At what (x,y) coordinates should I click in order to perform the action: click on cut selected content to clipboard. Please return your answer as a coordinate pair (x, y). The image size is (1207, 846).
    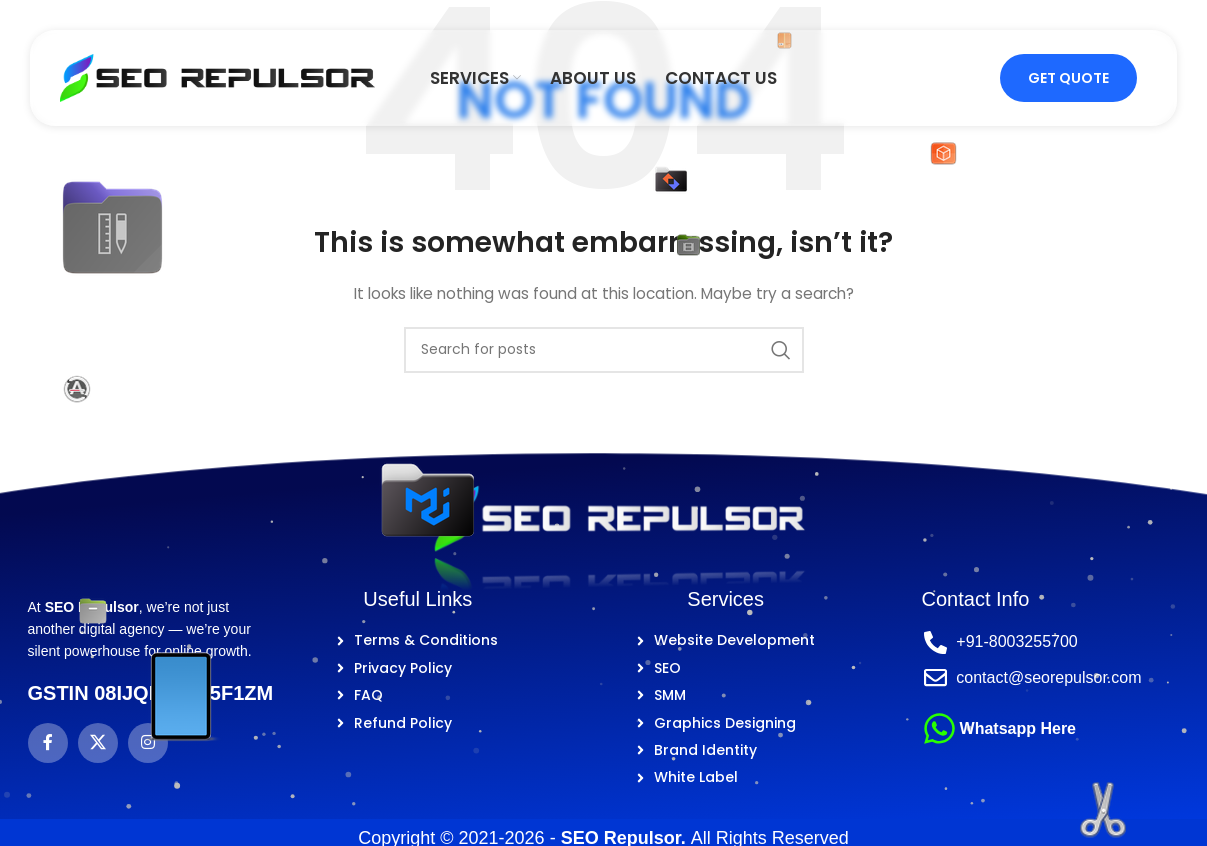
    Looking at the image, I should click on (1103, 810).